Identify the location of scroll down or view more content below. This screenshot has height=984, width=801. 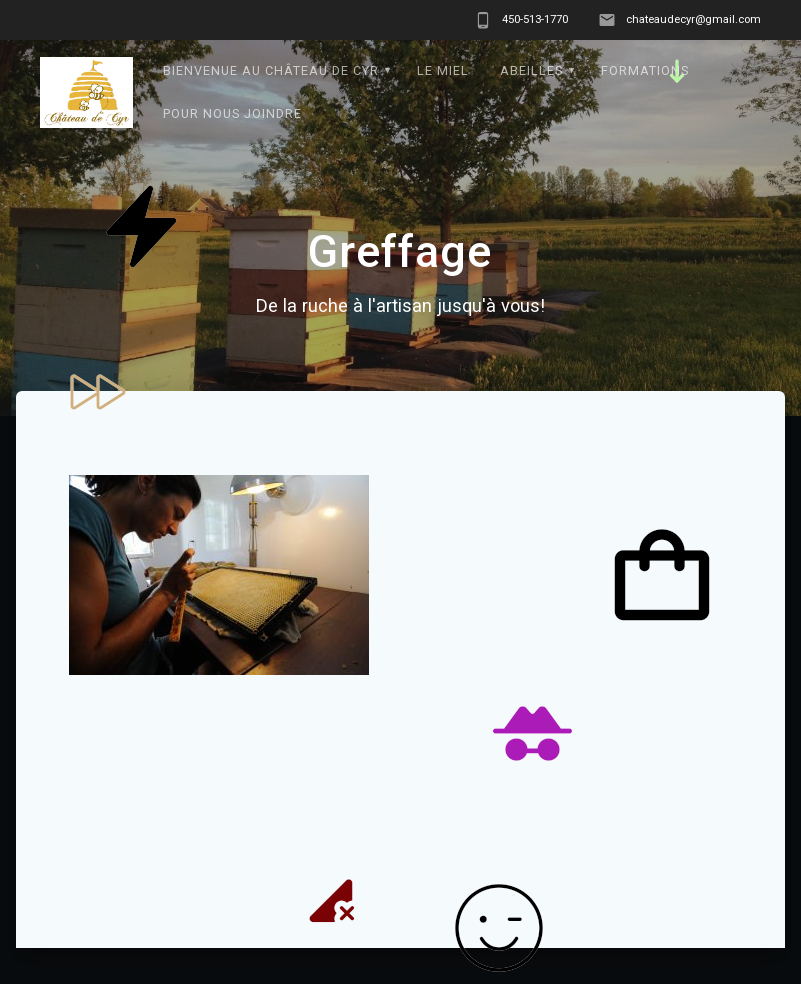
(677, 71).